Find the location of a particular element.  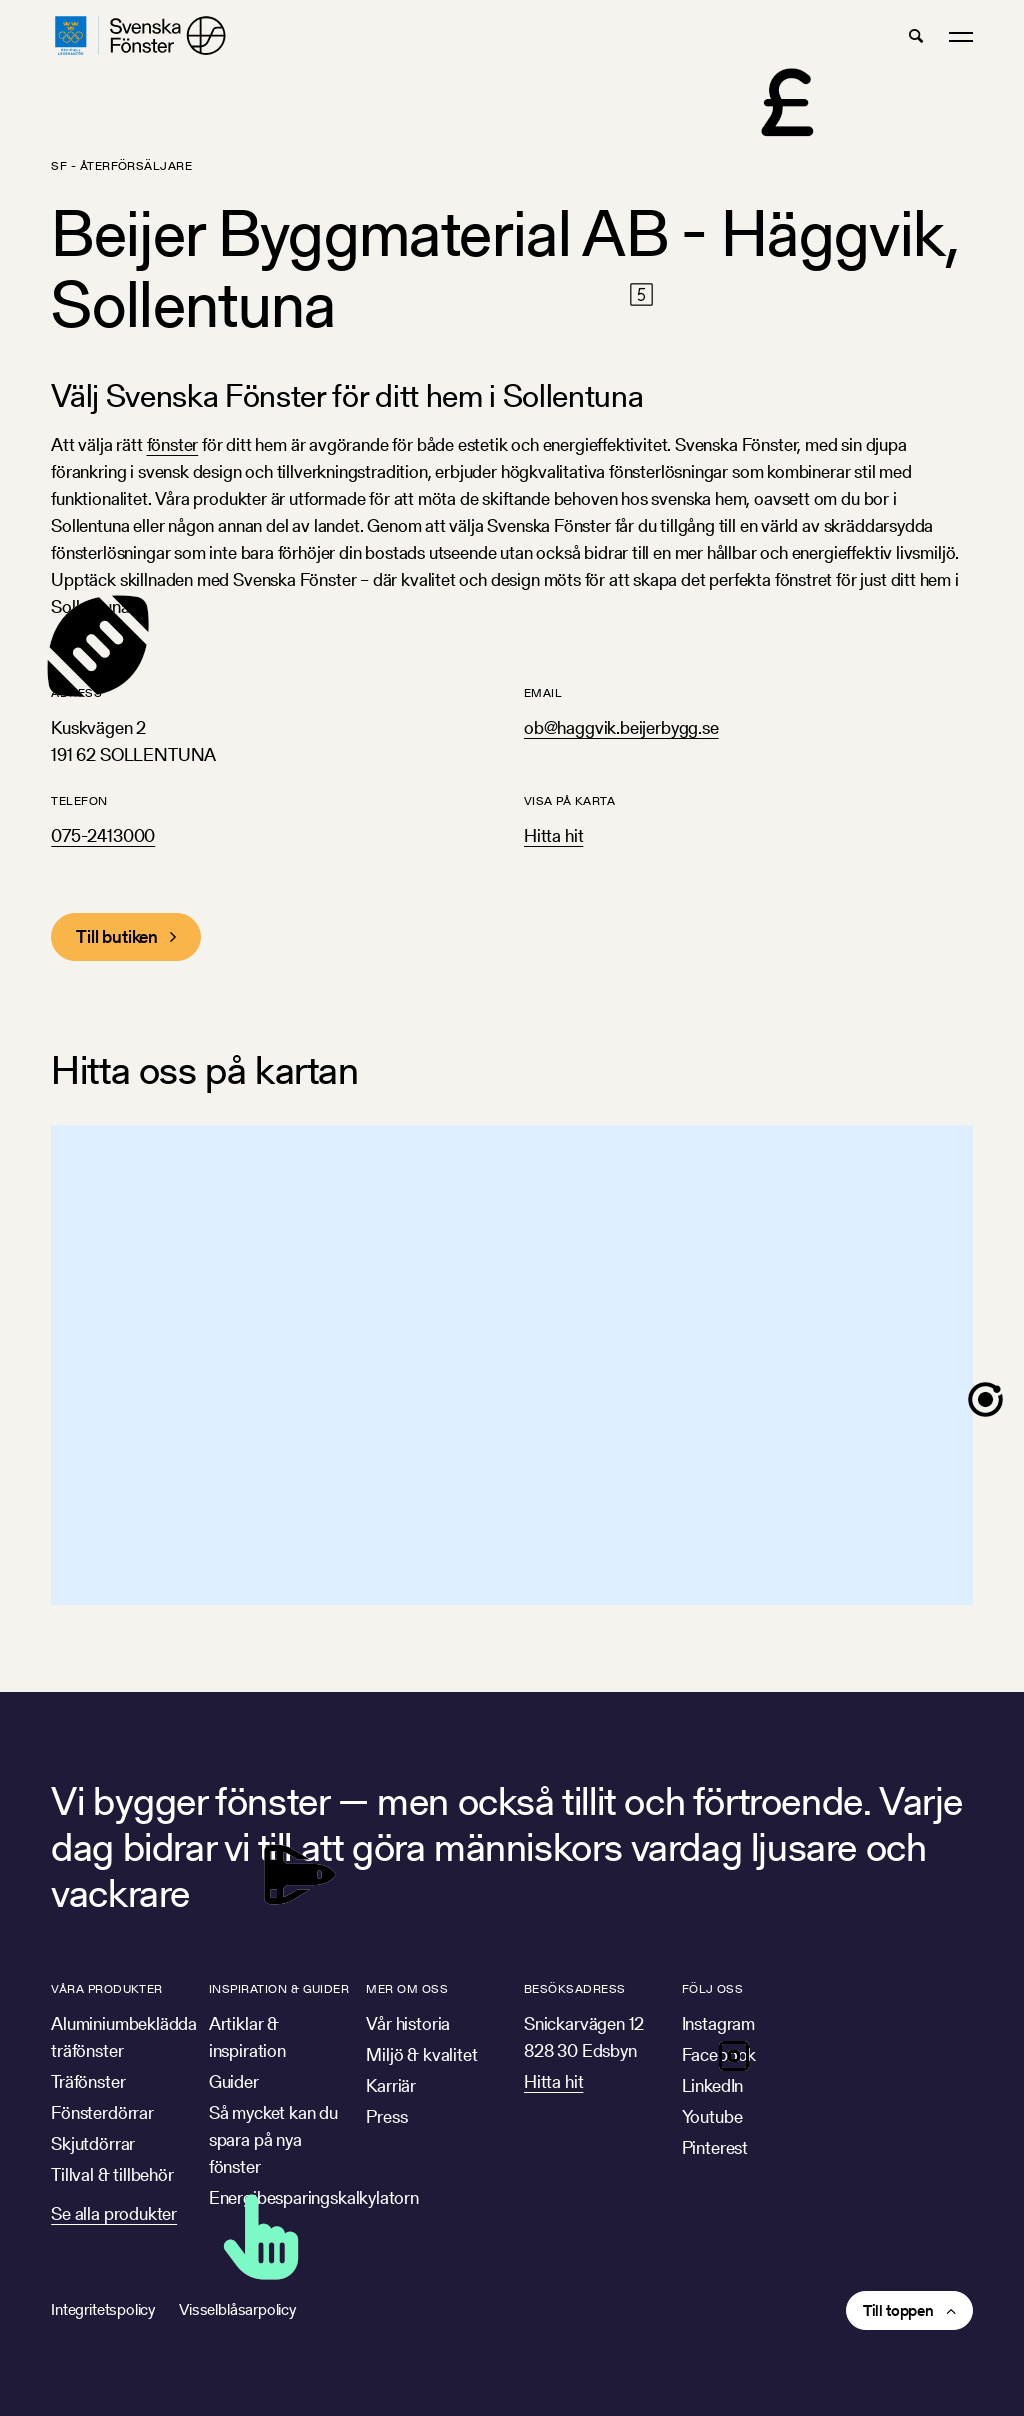

ionic framework logo is located at coordinates (985, 1399).